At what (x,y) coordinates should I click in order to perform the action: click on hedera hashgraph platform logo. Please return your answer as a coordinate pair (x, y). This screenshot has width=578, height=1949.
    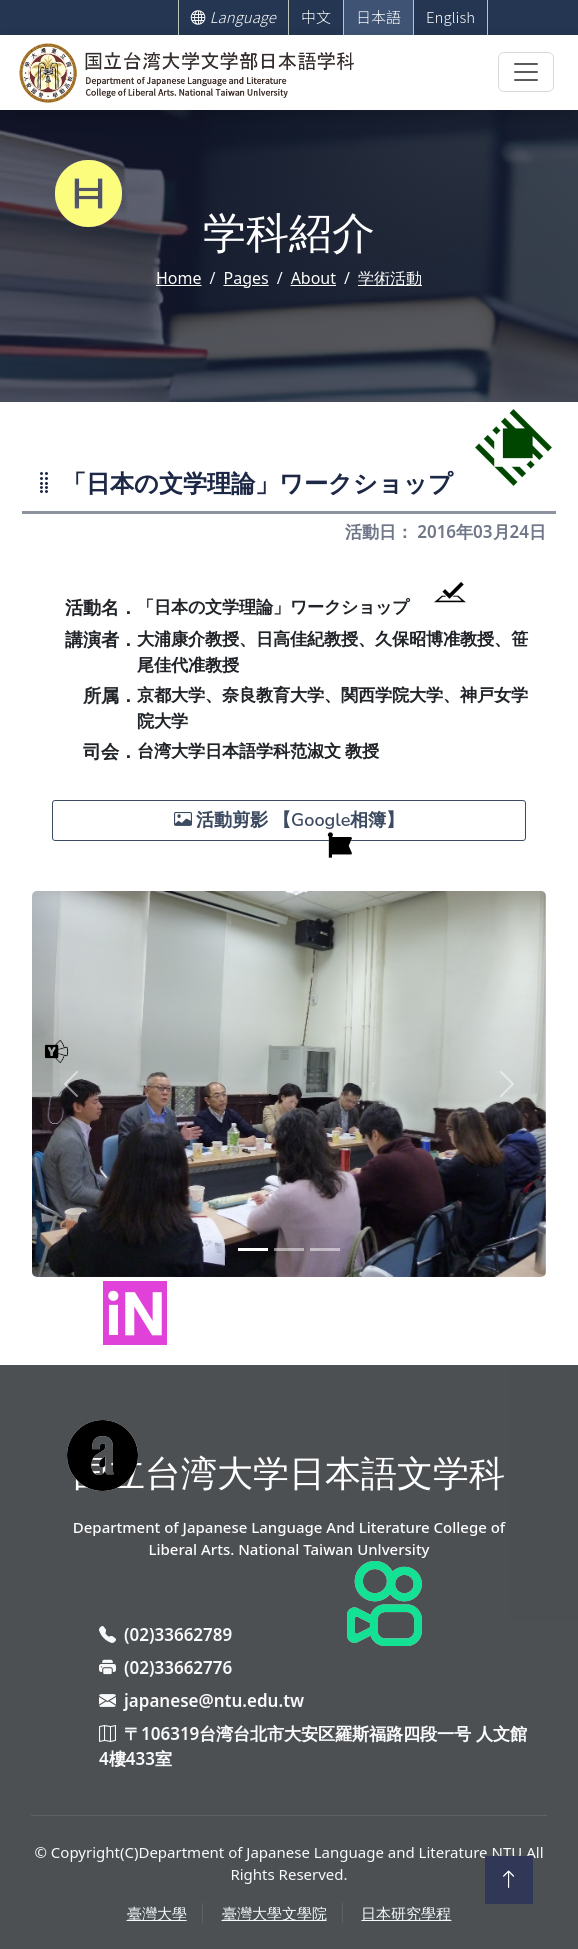
    Looking at the image, I should click on (88, 193).